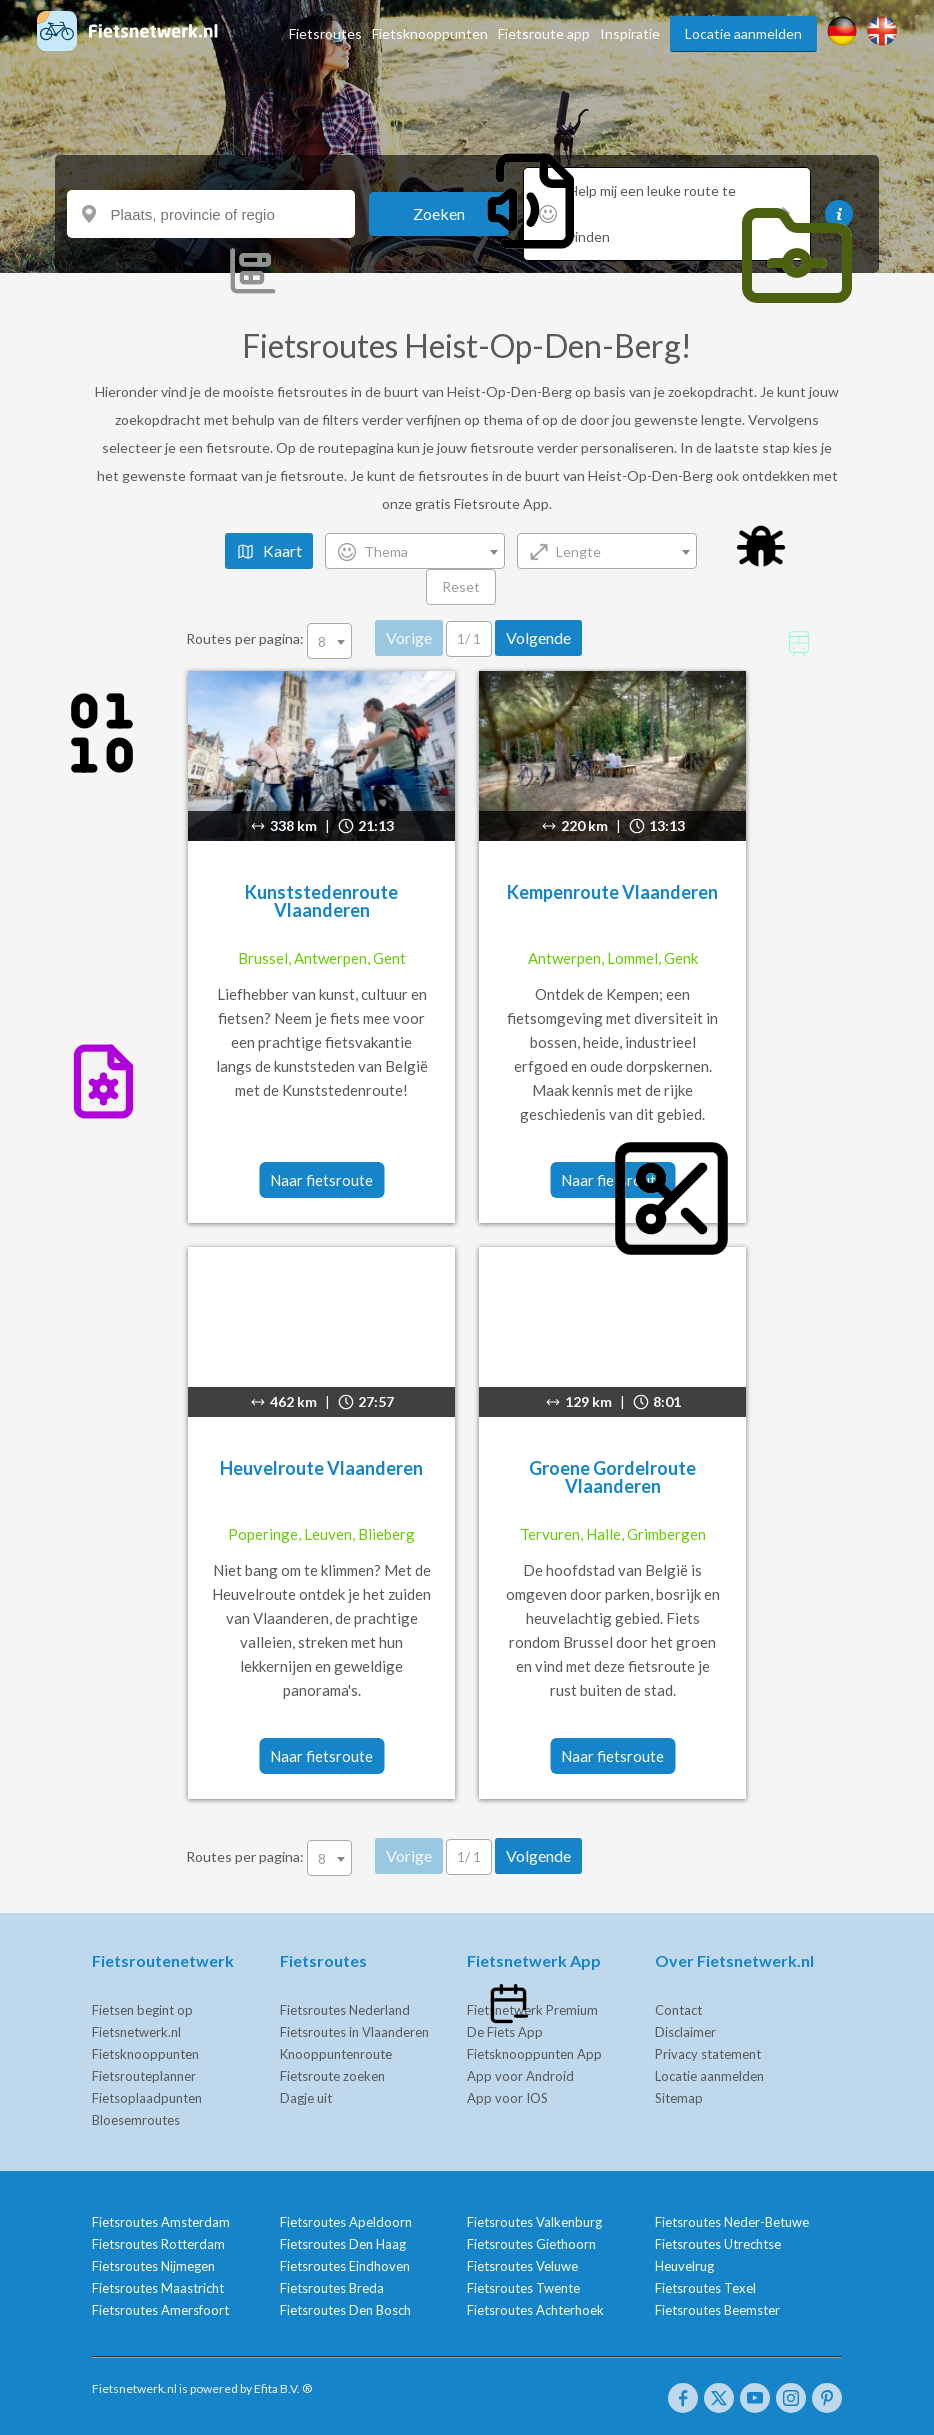 The image size is (934, 2435). I want to click on report a bug or issue, so click(761, 545).